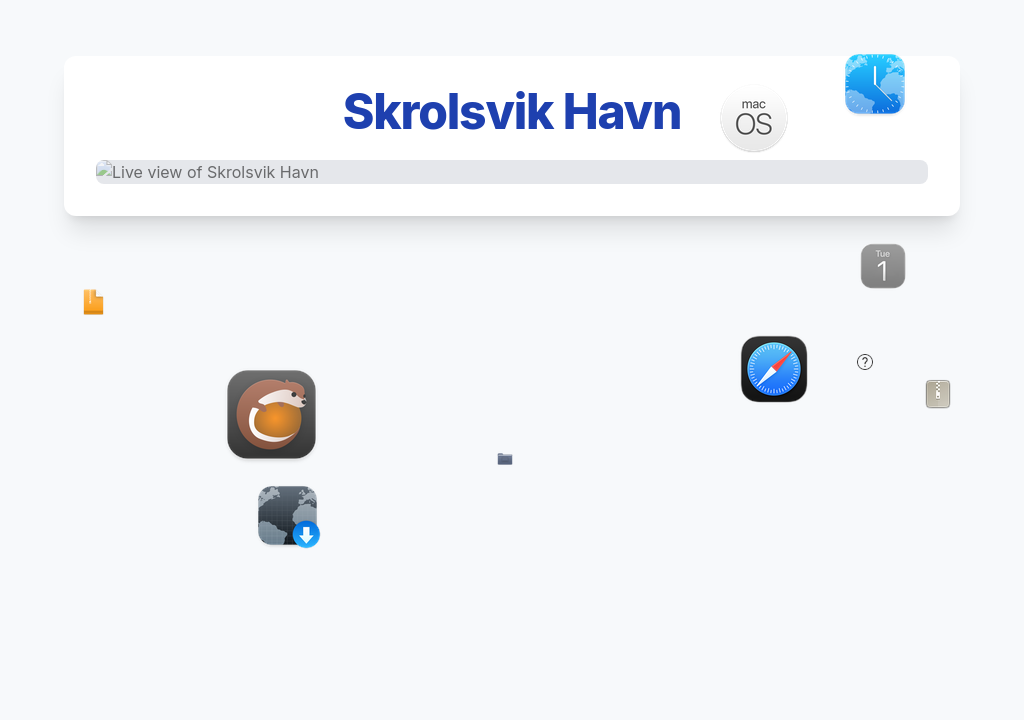 This screenshot has height=720, width=1024. What do you see at coordinates (865, 362) in the screenshot?
I see `access help or support documentation` at bounding box center [865, 362].